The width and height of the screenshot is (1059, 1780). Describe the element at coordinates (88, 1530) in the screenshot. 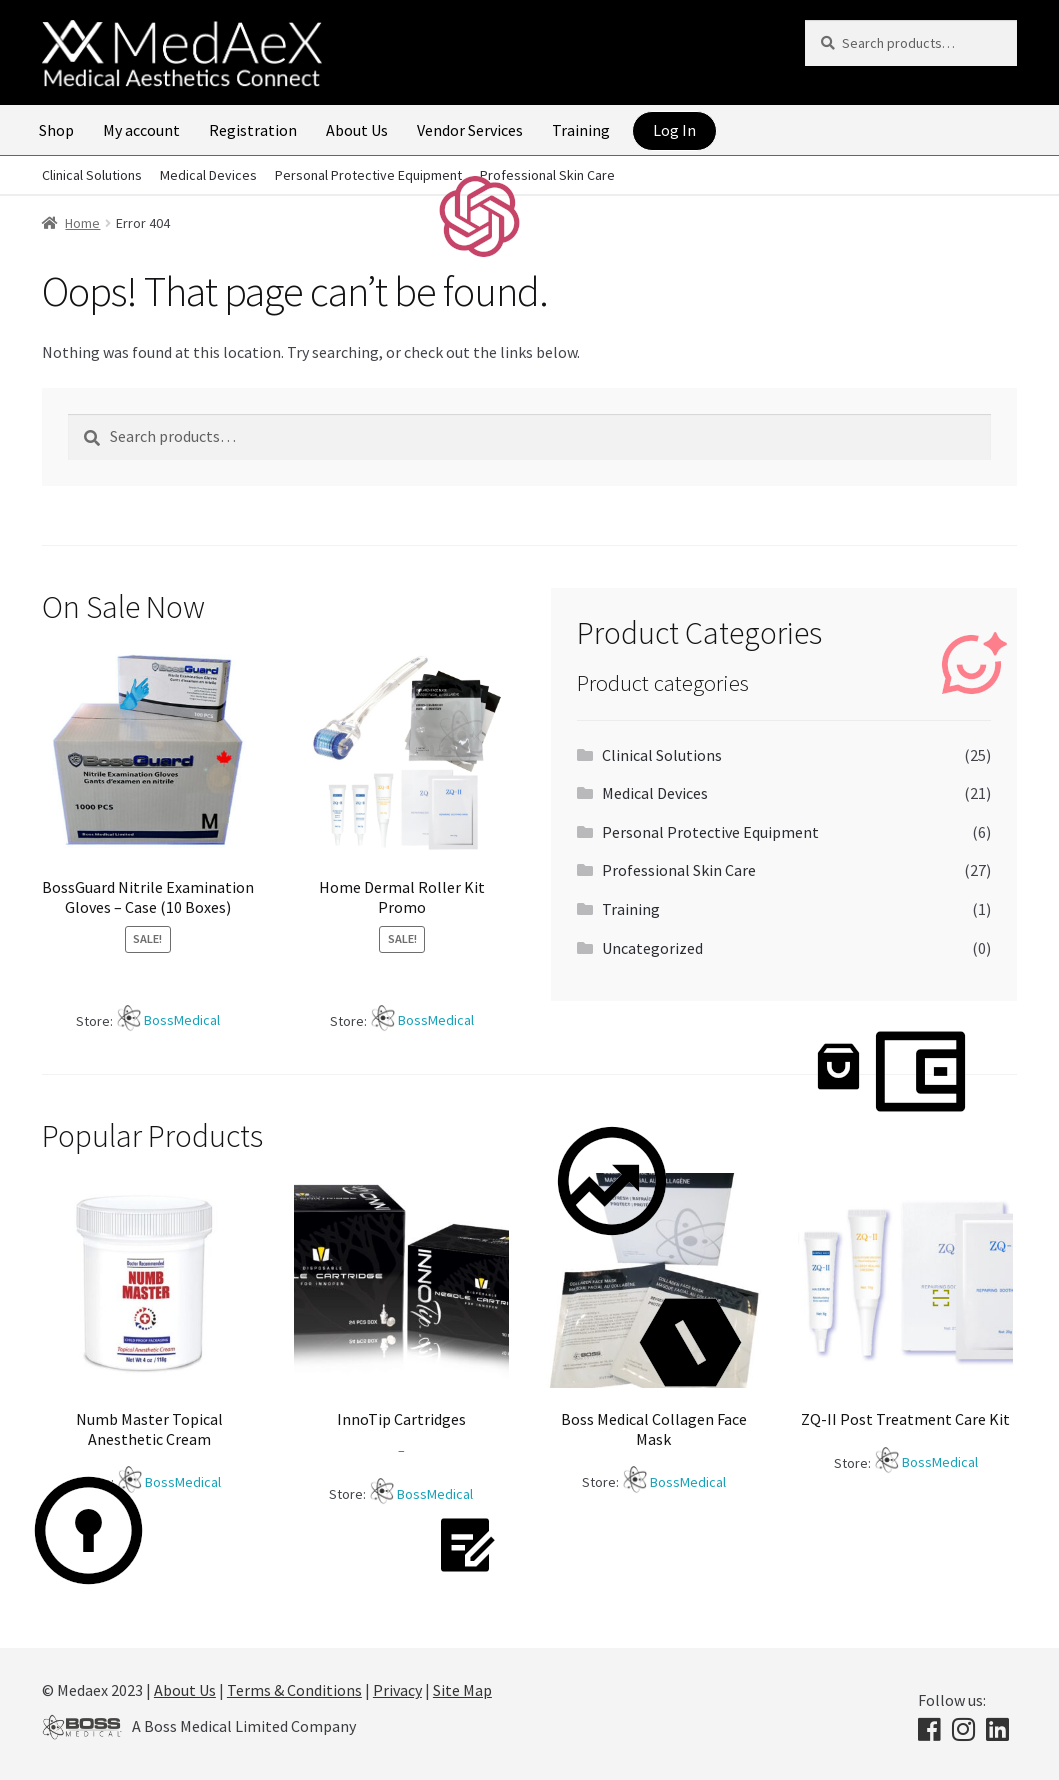

I see `lock or secure a room` at that location.